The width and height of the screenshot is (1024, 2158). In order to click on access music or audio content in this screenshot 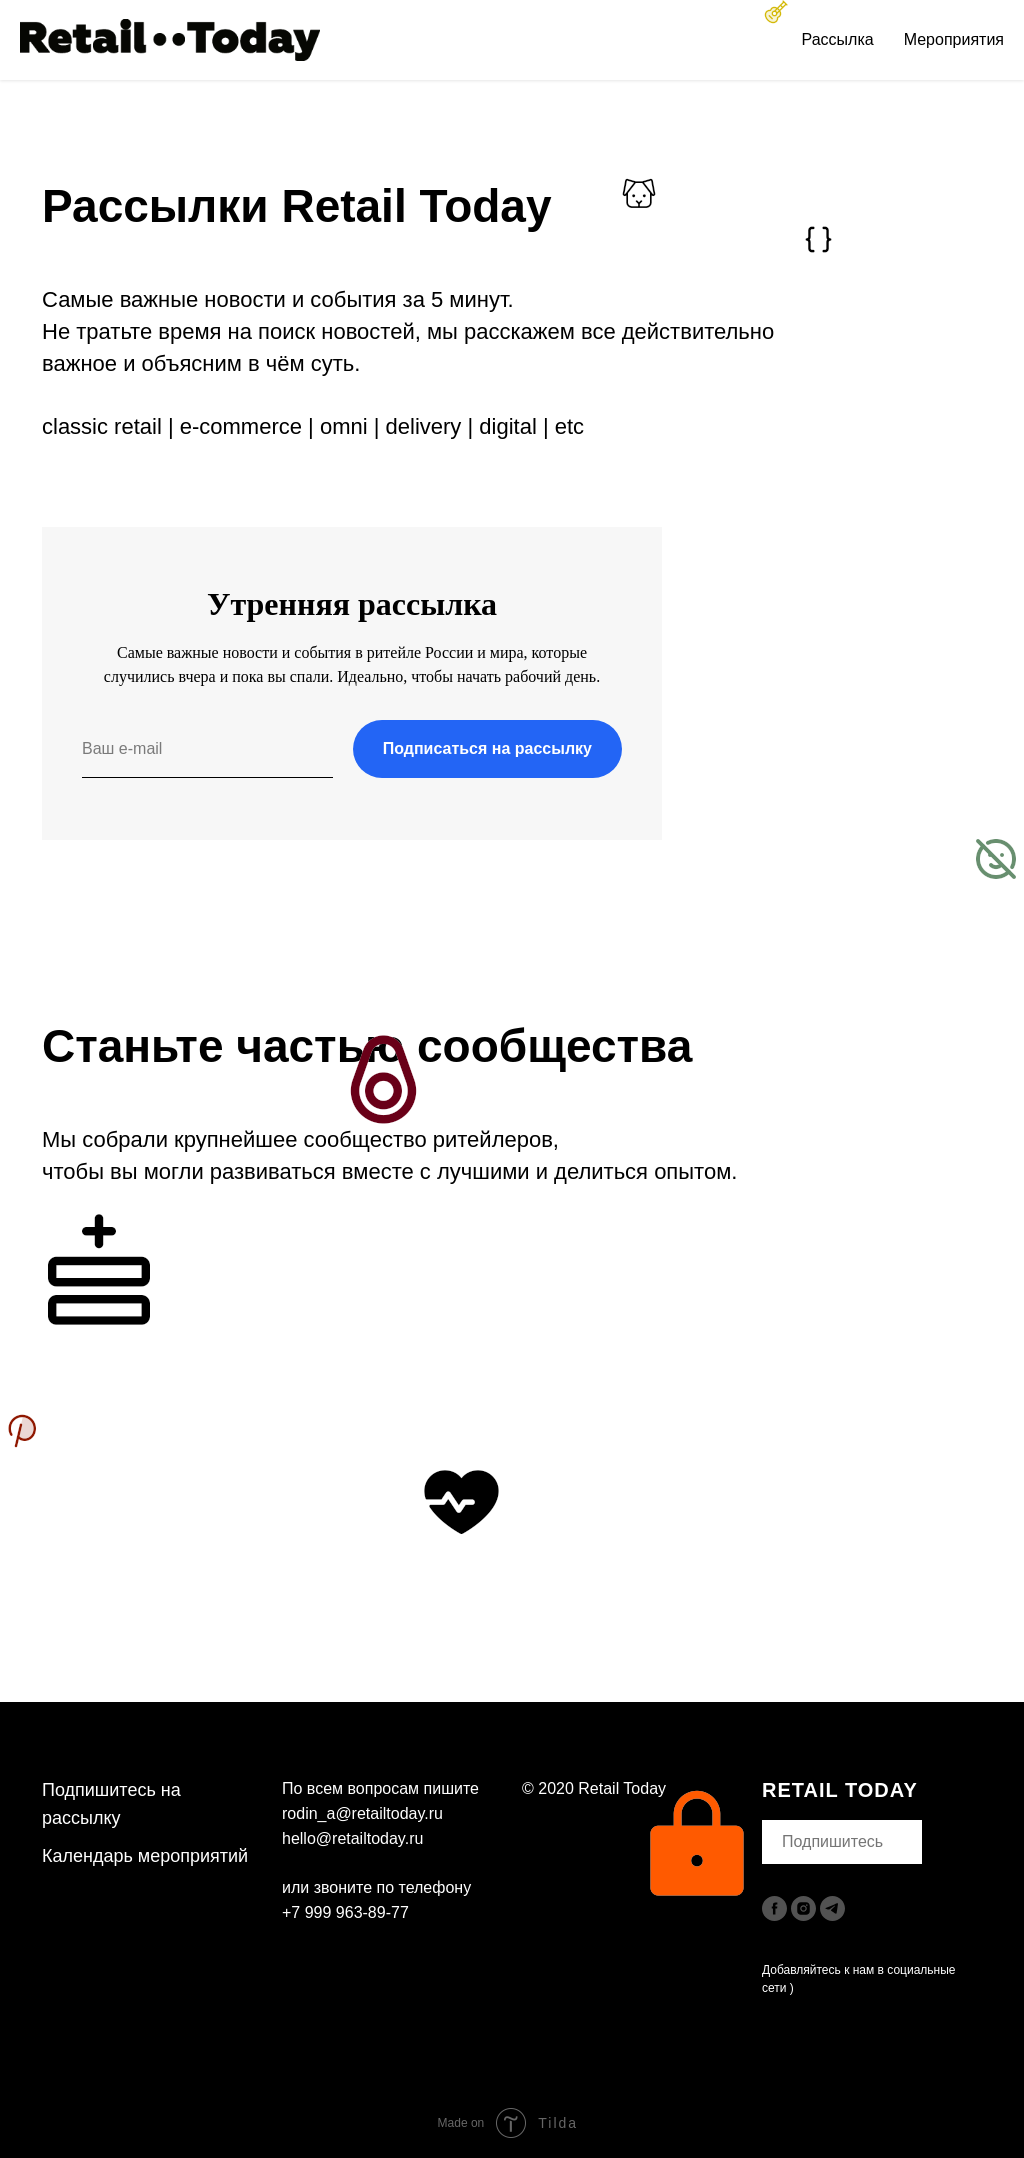, I will do `click(776, 12)`.